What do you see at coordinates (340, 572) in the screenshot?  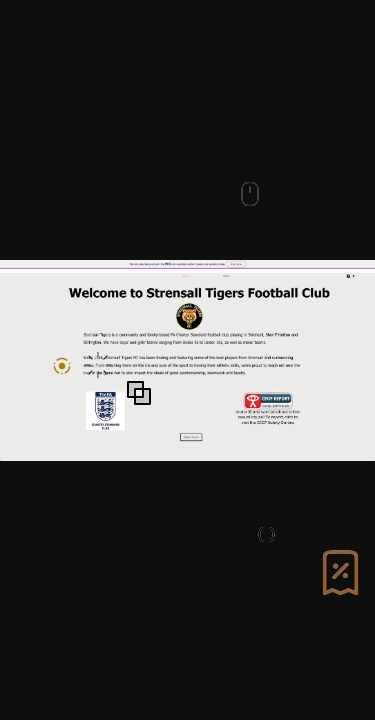 I see `view discount or coupon codes` at bounding box center [340, 572].